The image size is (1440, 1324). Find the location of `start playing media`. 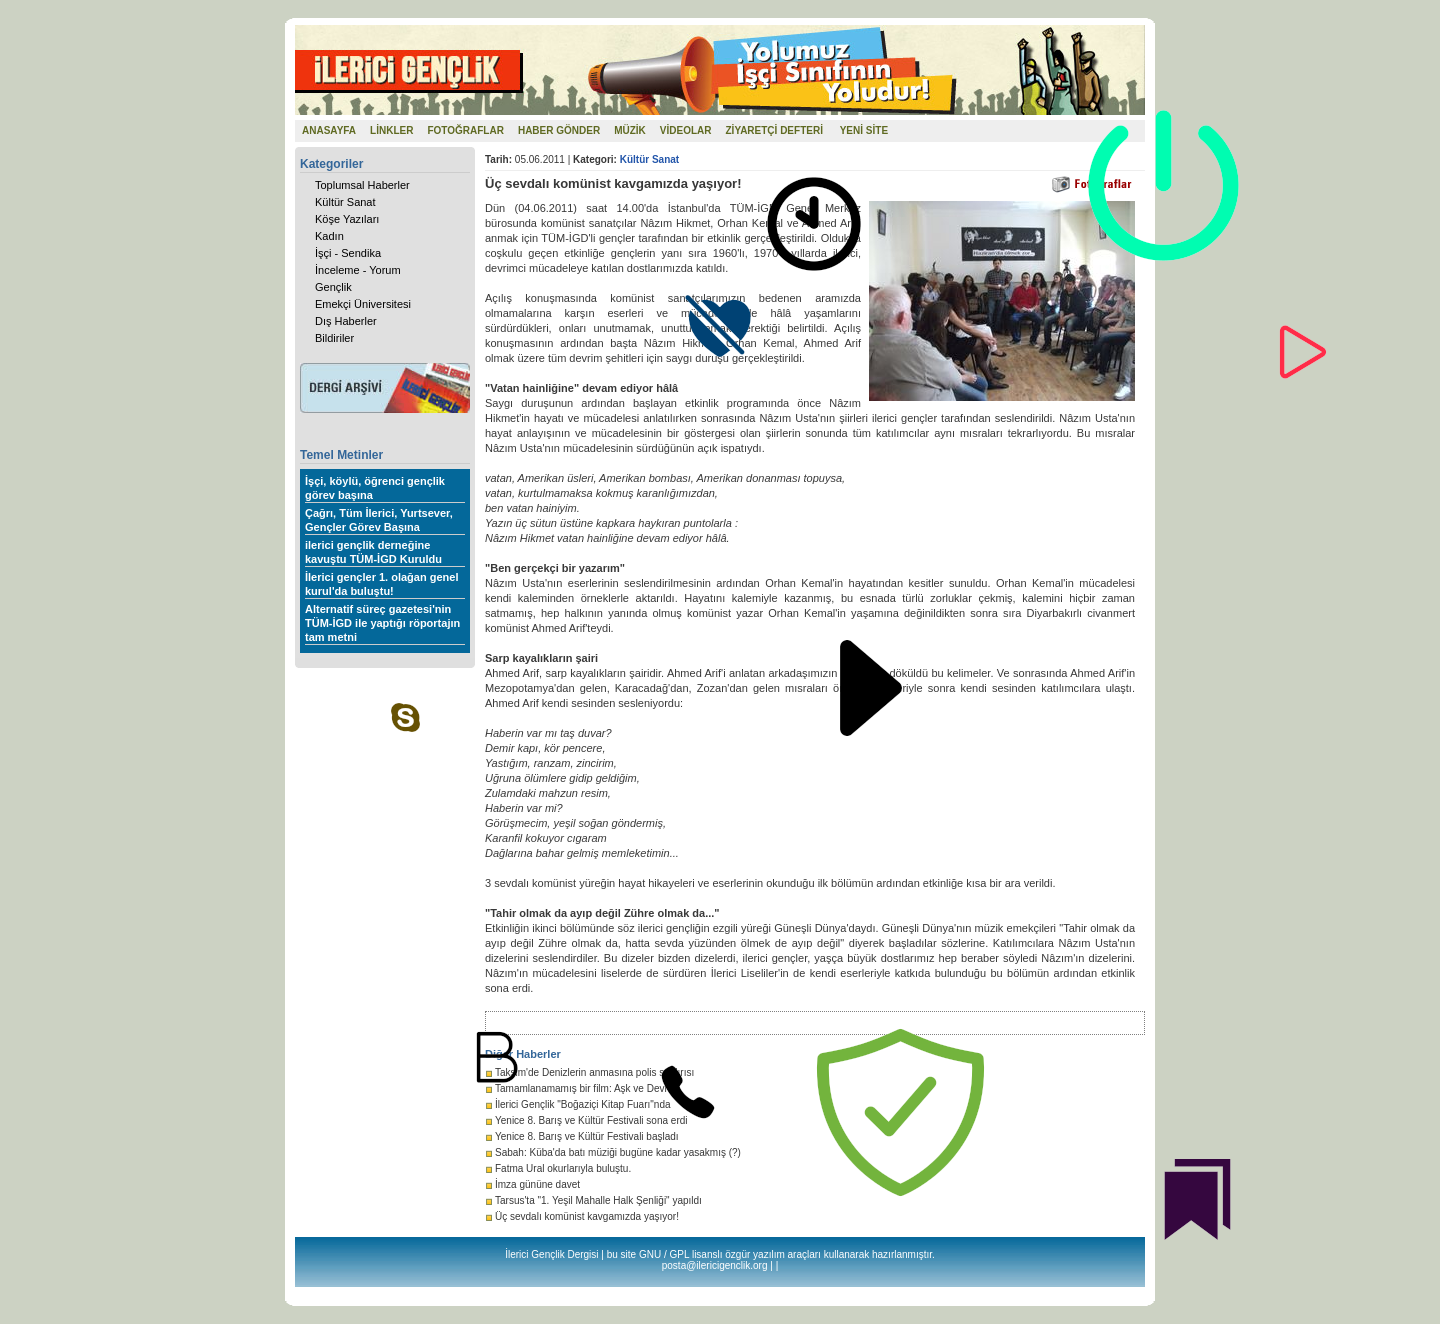

start playing media is located at coordinates (1303, 352).